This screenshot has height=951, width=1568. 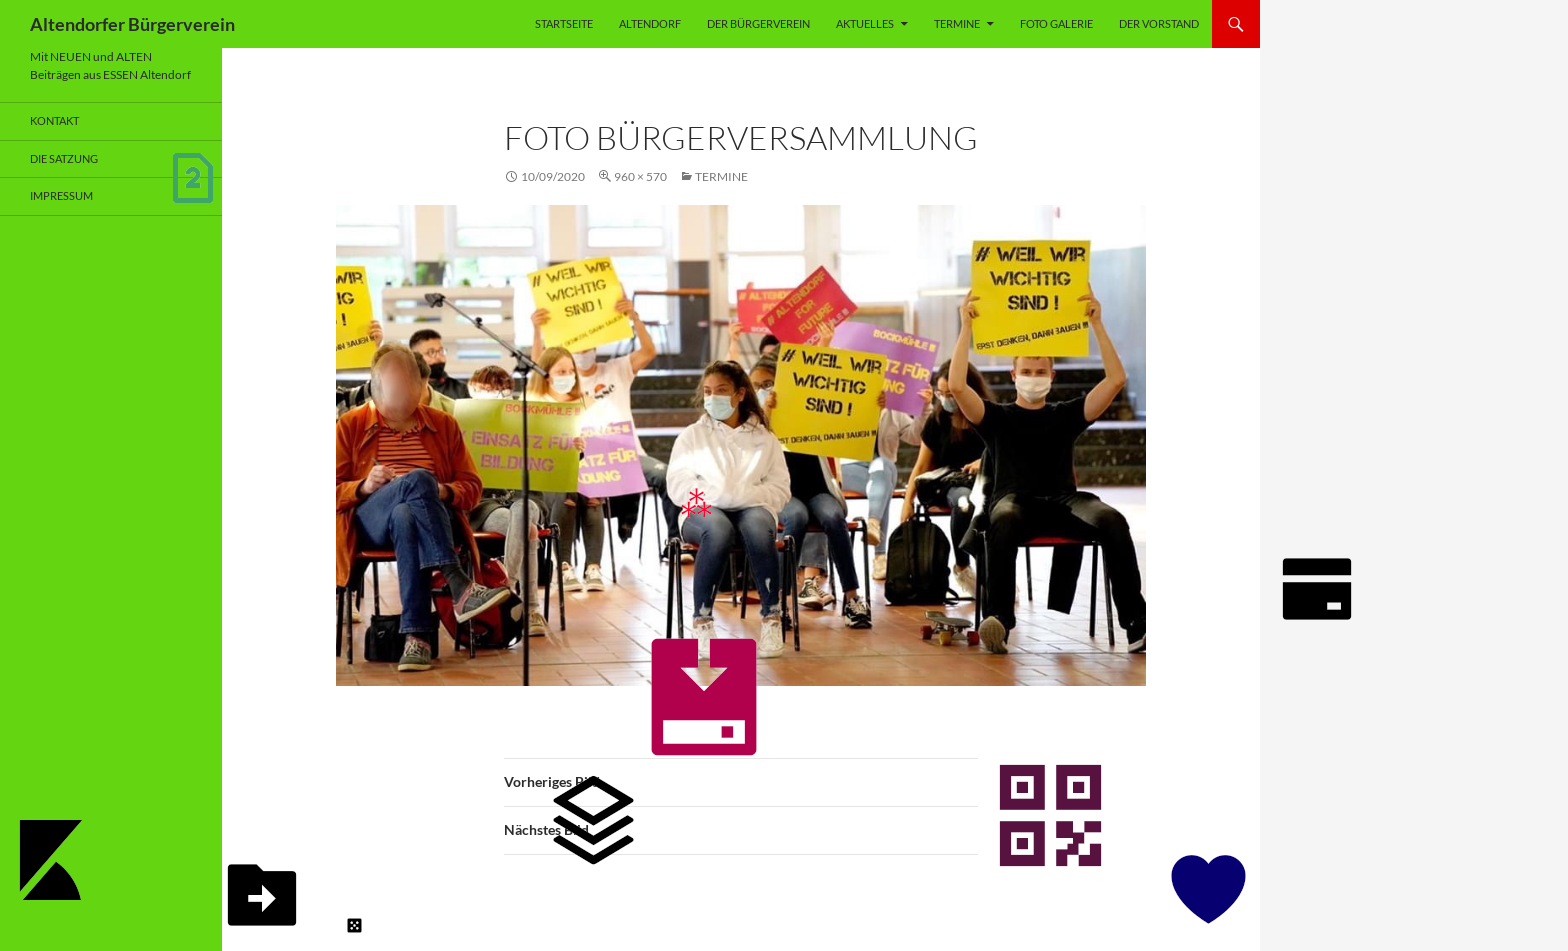 I want to click on view stacked layers or content, so click(x=593, y=821).